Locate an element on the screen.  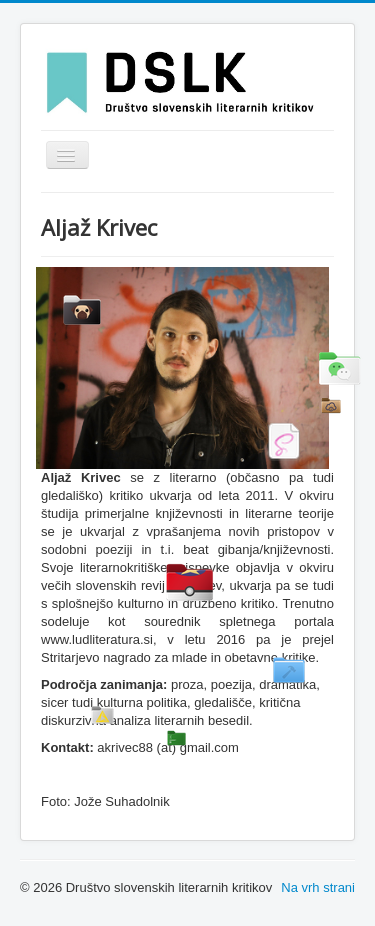
folder containing windows insider or beta system files is located at coordinates (176, 738).